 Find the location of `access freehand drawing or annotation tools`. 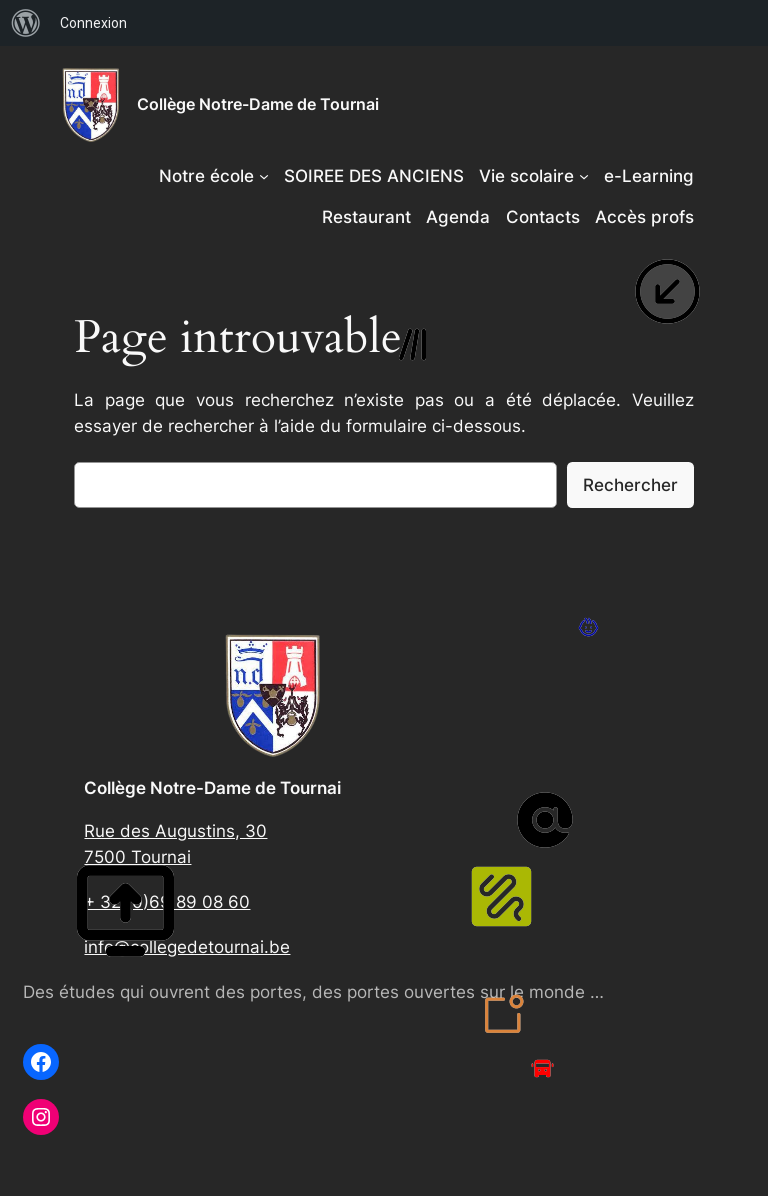

access freehand drawing or annotation tools is located at coordinates (501, 896).